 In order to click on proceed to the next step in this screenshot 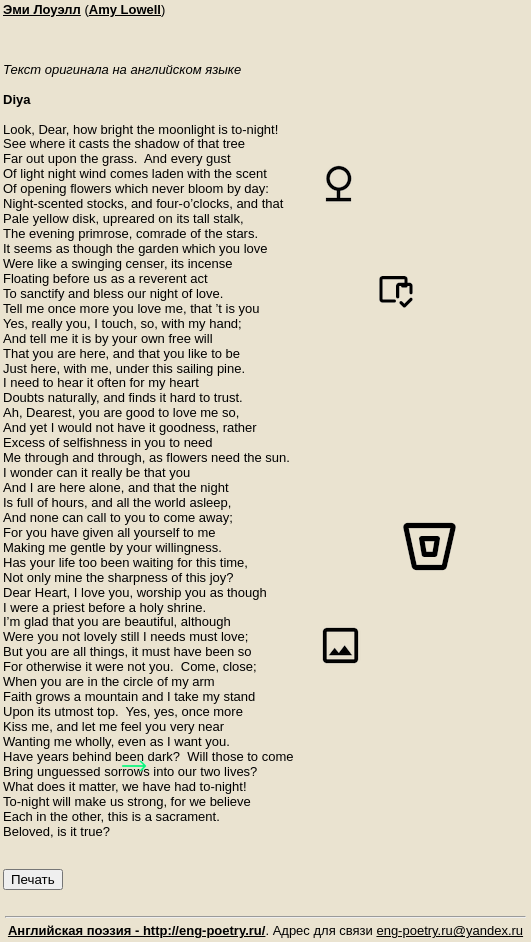, I will do `click(134, 766)`.